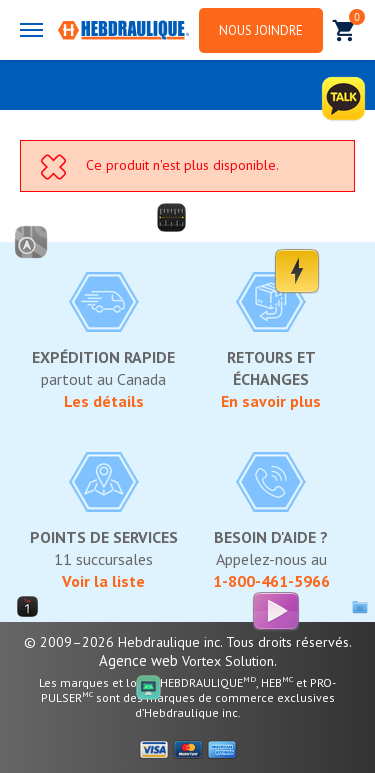 The image size is (375, 773). What do you see at coordinates (27, 606) in the screenshot?
I see `open the calendar app` at bounding box center [27, 606].